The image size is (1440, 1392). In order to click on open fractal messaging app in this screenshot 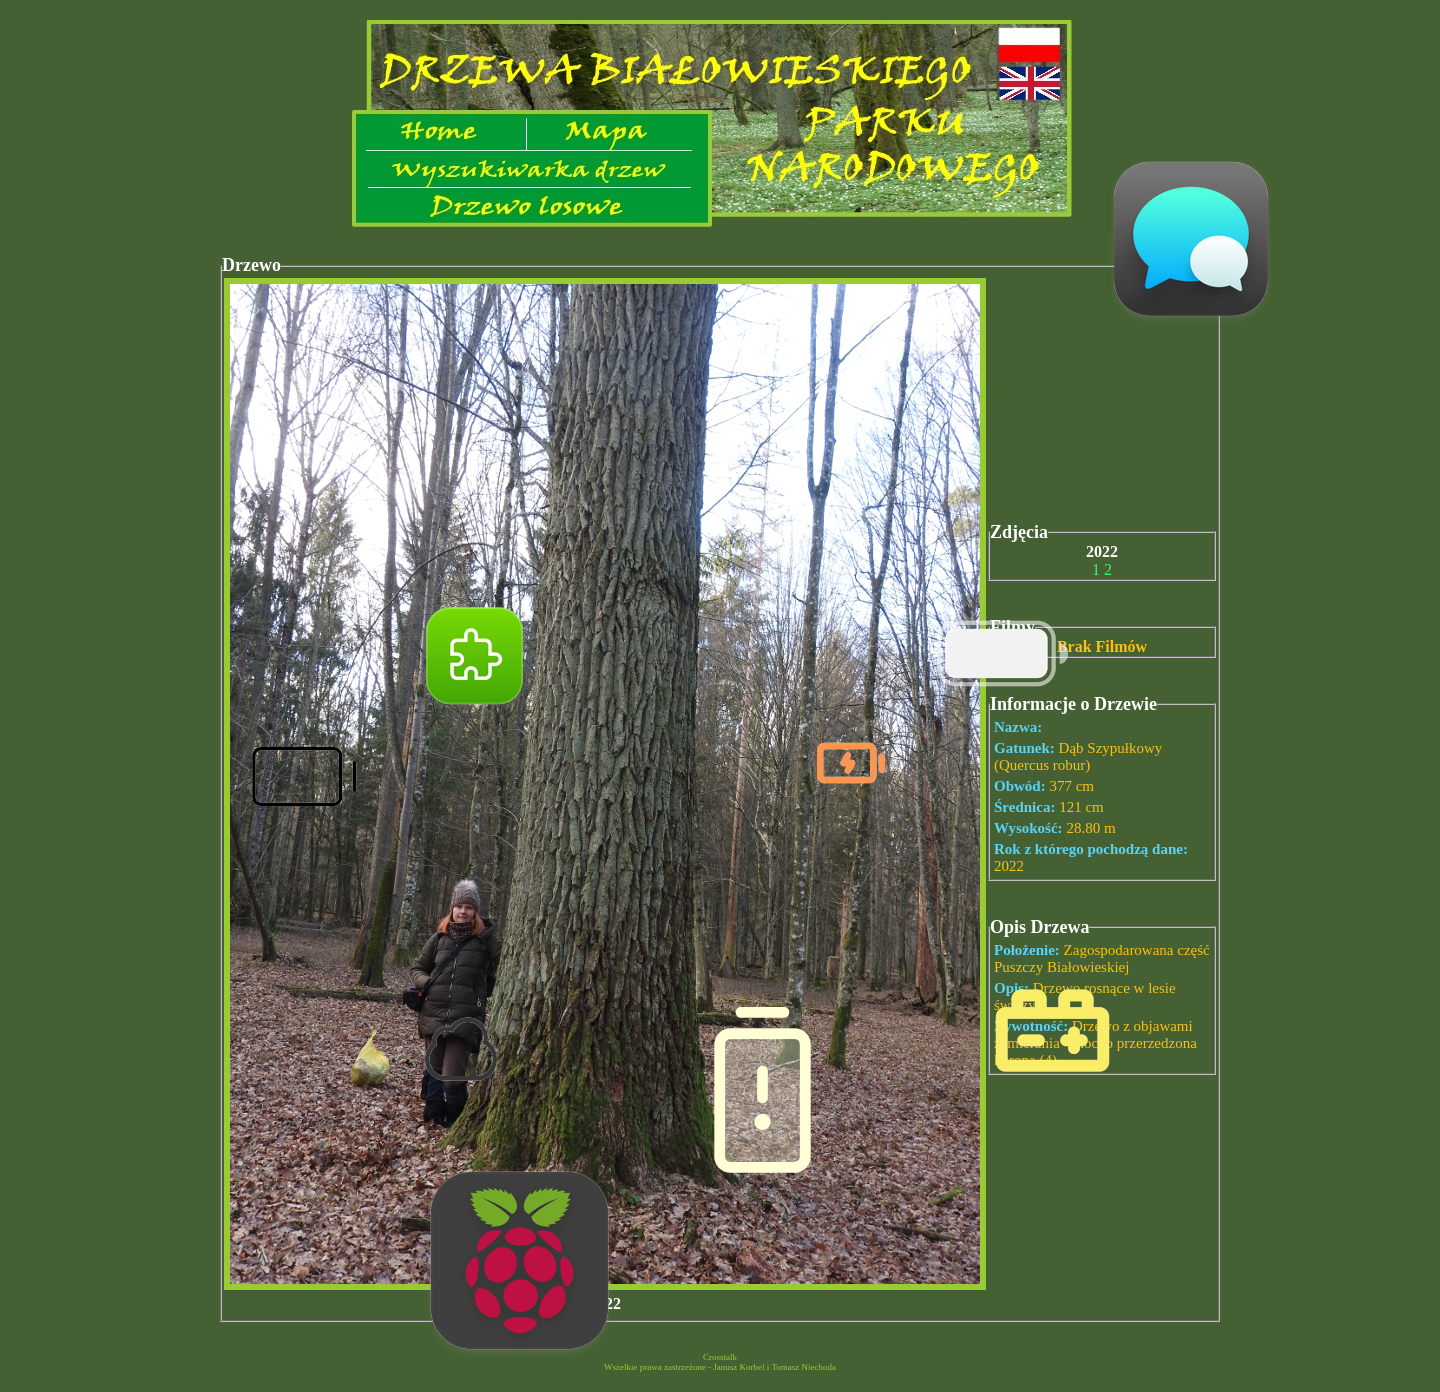, I will do `click(1191, 239)`.